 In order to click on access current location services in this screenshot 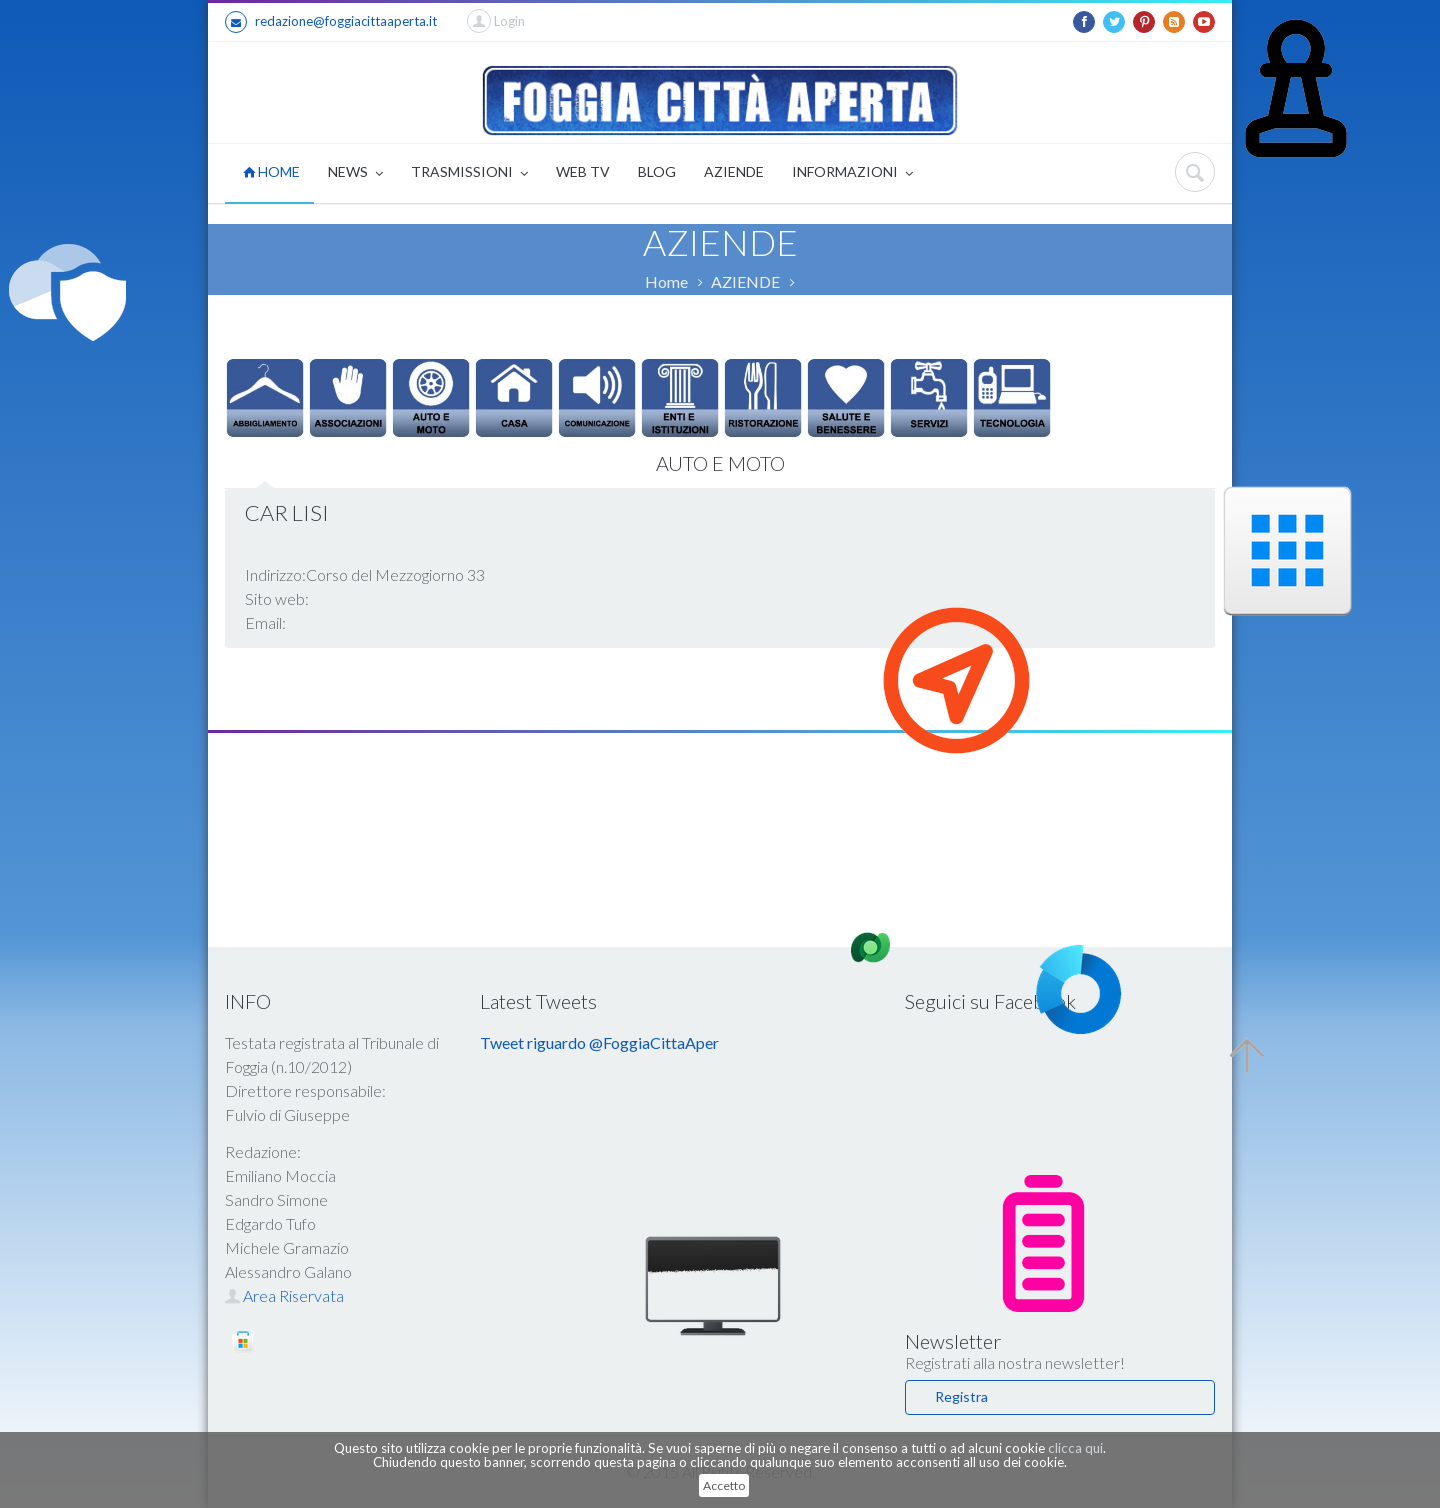, I will do `click(956, 680)`.